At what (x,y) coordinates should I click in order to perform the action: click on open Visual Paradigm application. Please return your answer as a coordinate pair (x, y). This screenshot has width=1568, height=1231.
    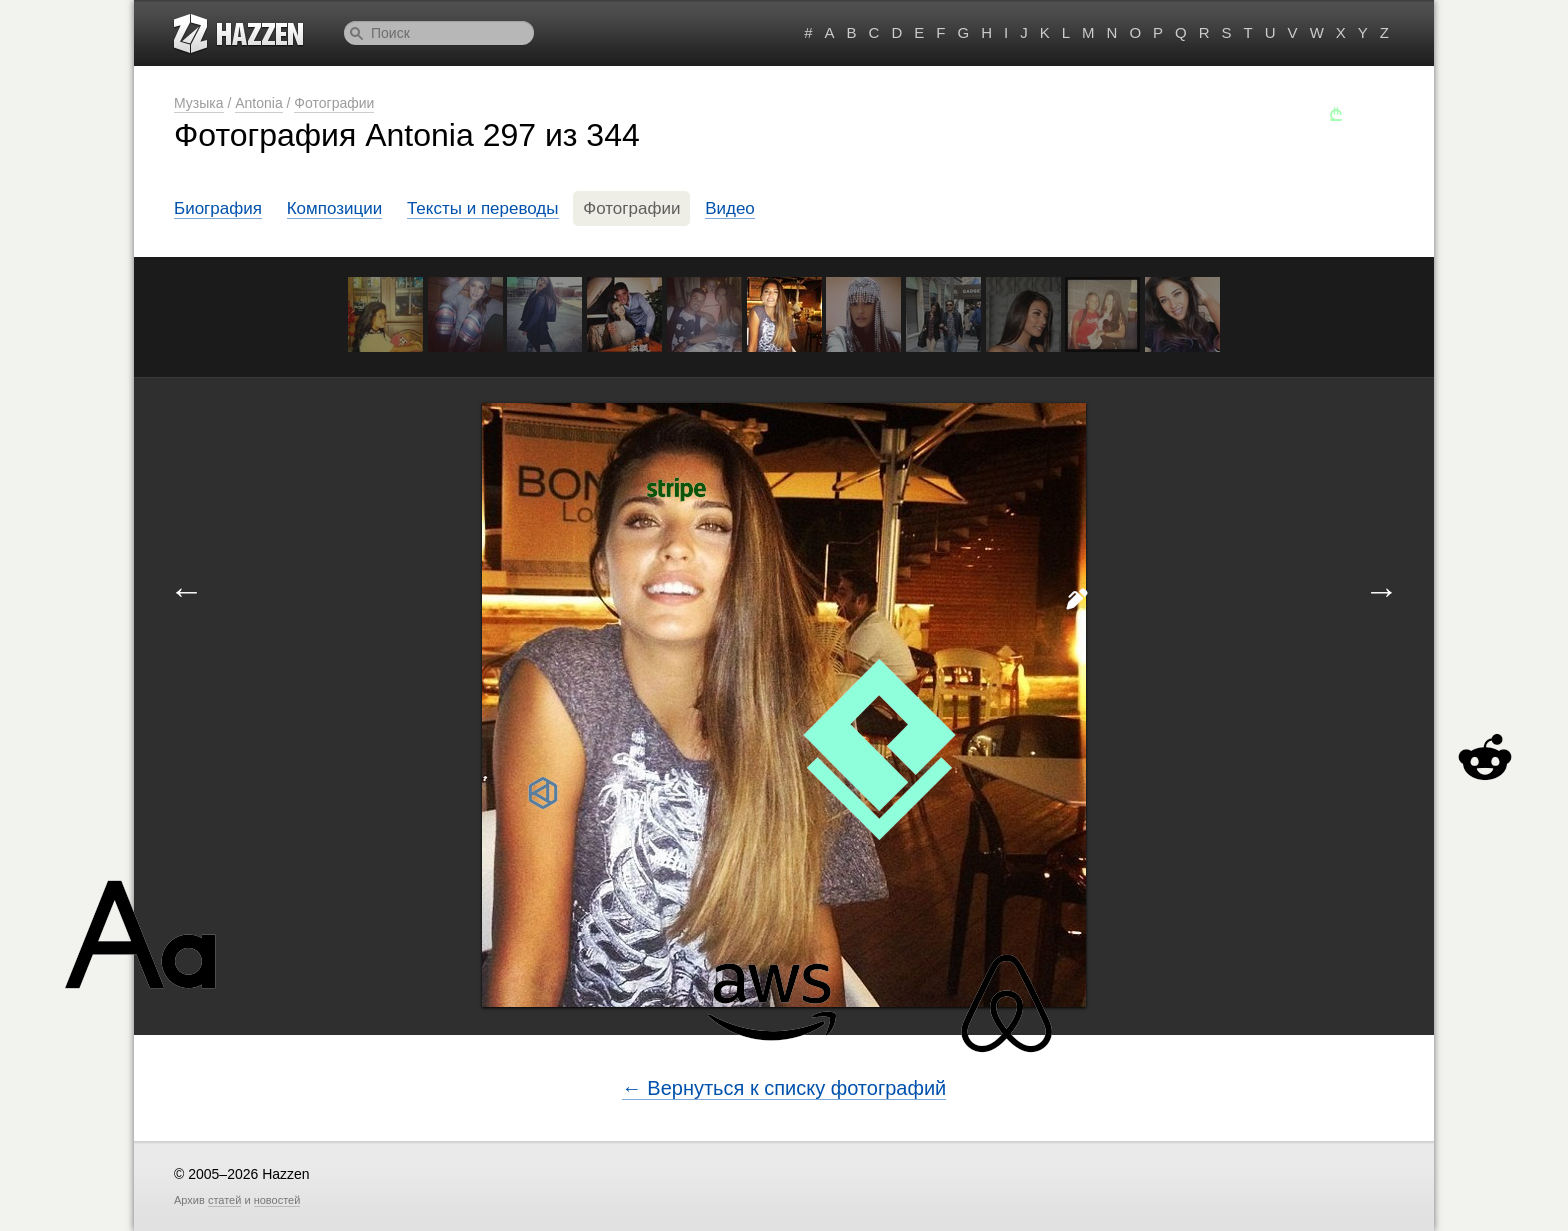
    Looking at the image, I should click on (879, 749).